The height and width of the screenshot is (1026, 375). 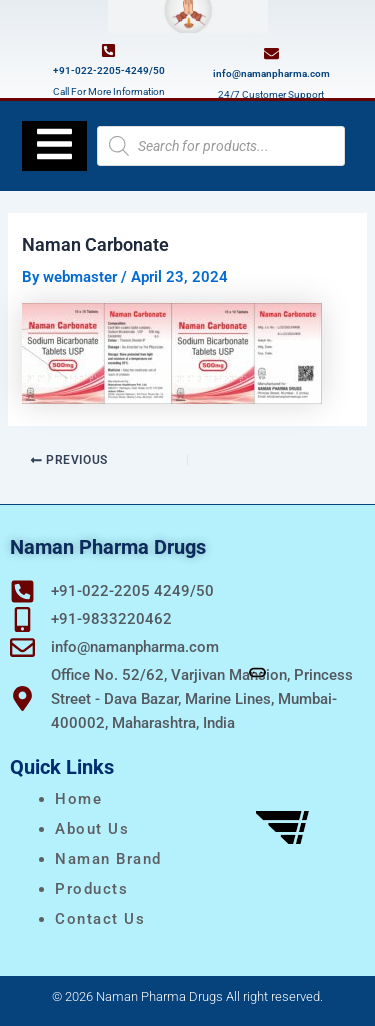 What do you see at coordinates (282, 827) in the screenshot?
I see `hermes brand logo` at bounding box center [282, 827].